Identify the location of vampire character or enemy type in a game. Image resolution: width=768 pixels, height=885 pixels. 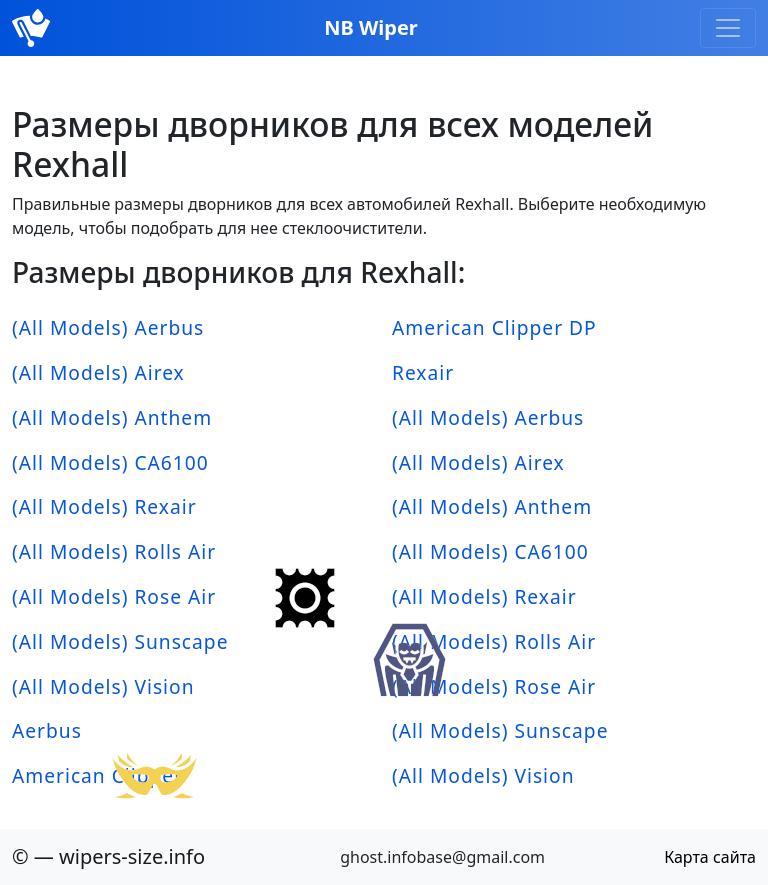
(409, 659).